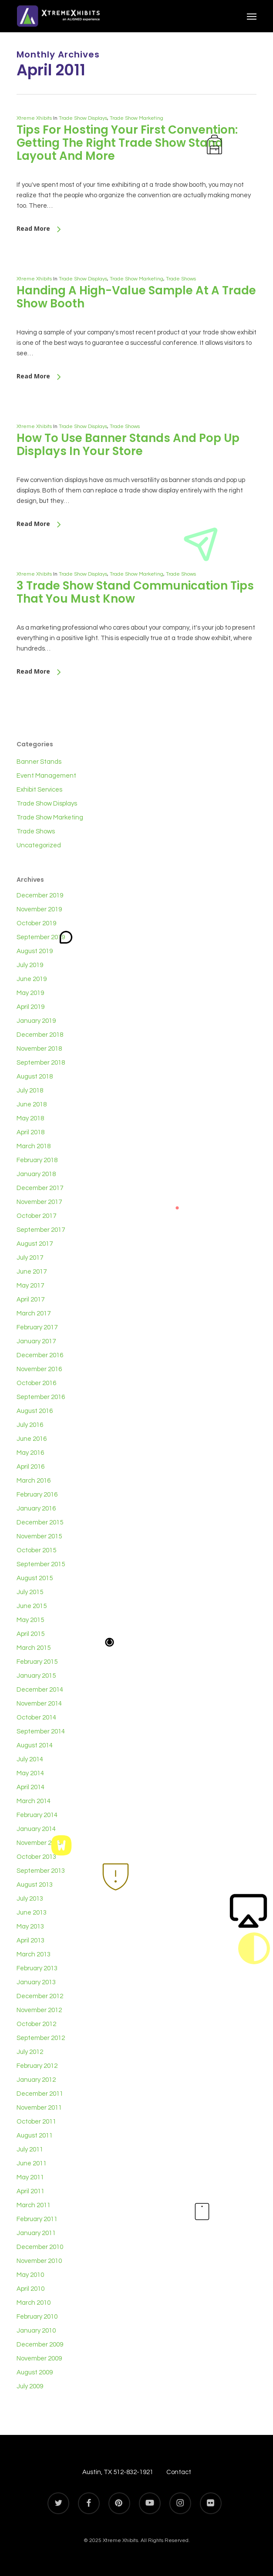 The width and height of the screenshot is (273, 2576). Describe the element at coordinates (202, 2212) in the screenshot. I see `access tablet camera settings` at that location.